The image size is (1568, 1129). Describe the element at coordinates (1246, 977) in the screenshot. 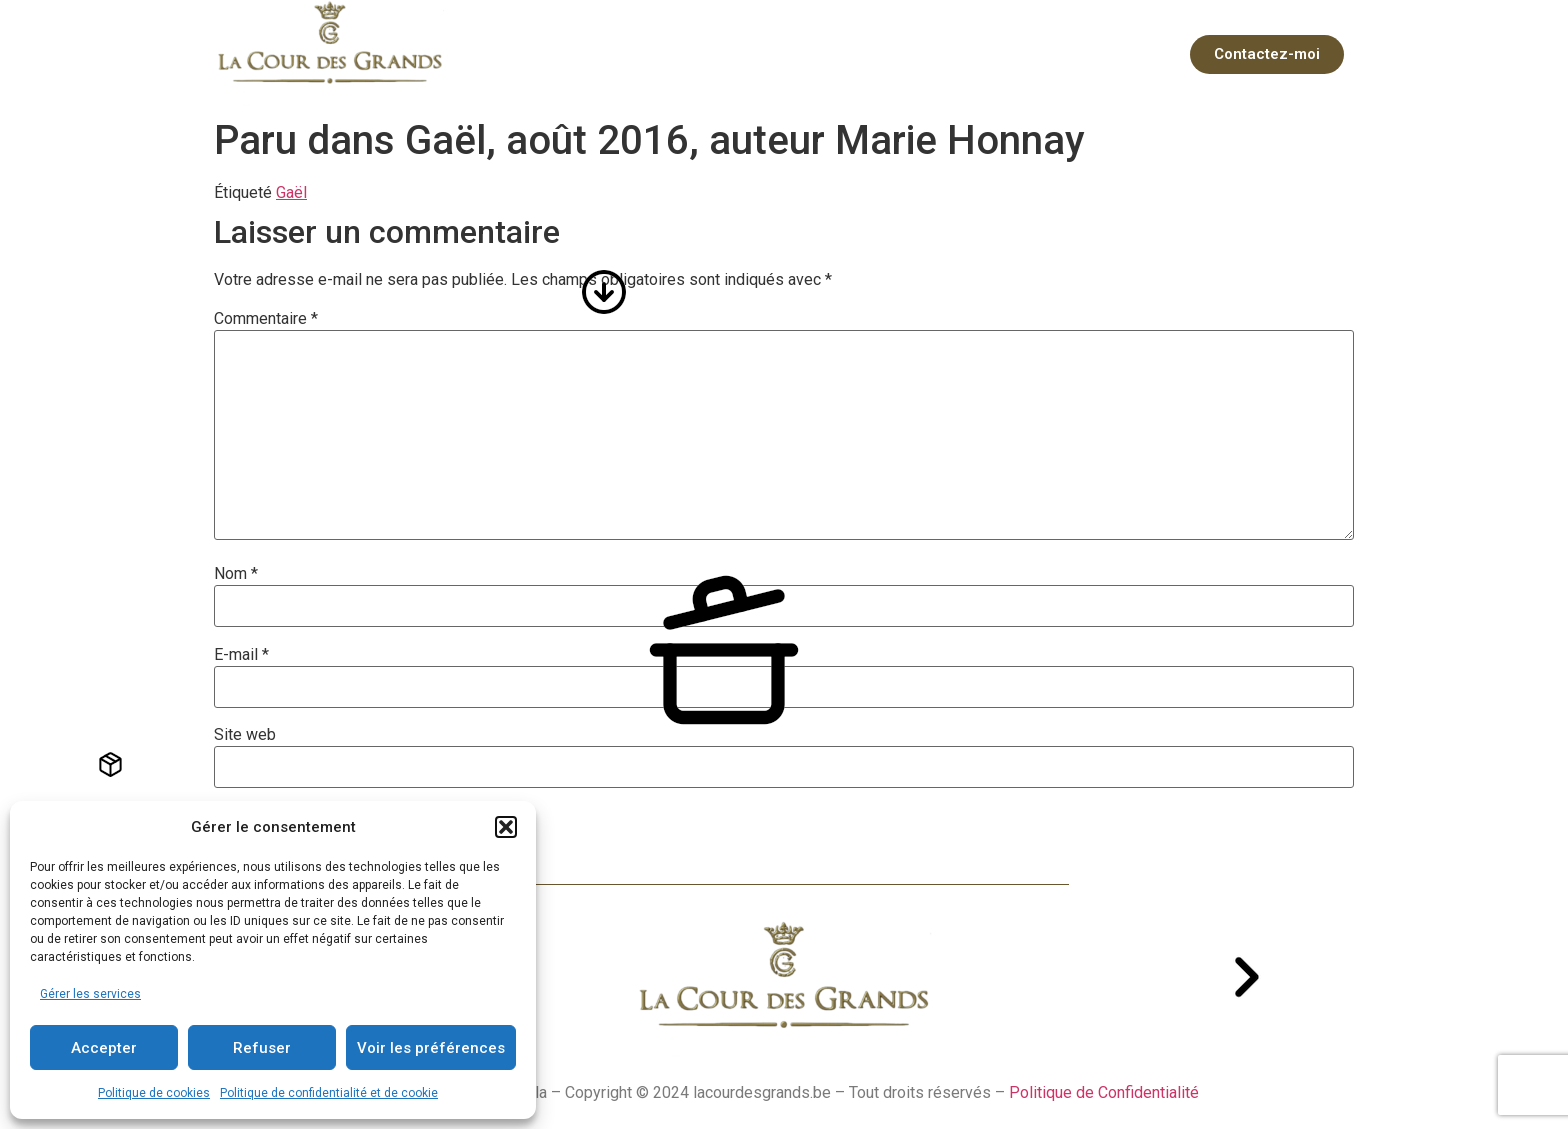

I see `navigate to the next item or screen` at that location.